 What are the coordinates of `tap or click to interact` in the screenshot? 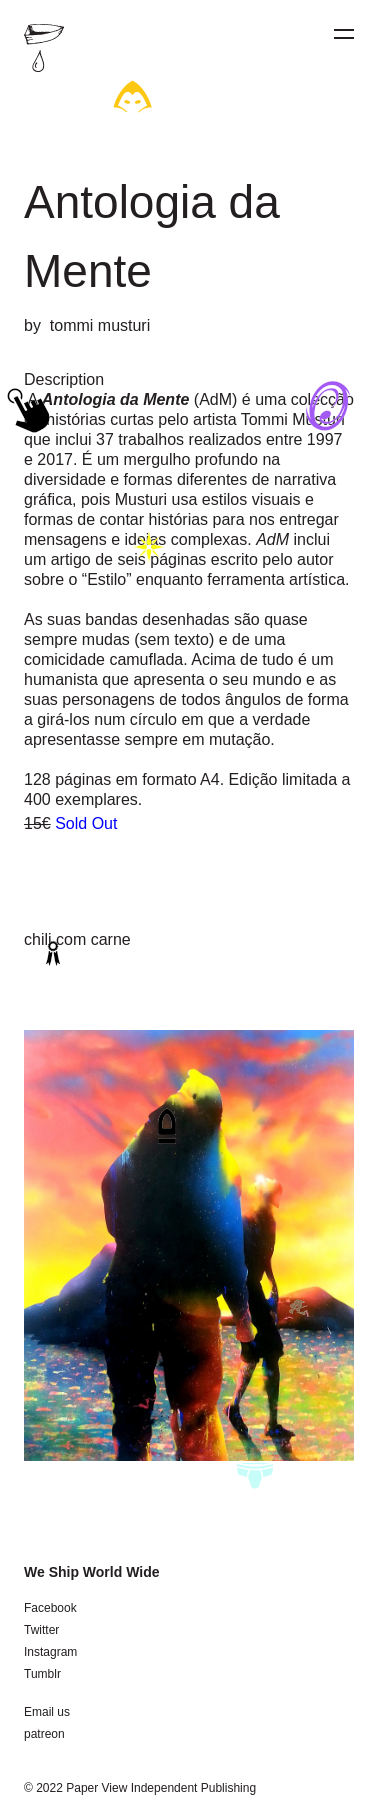 It's located at (28, 410).